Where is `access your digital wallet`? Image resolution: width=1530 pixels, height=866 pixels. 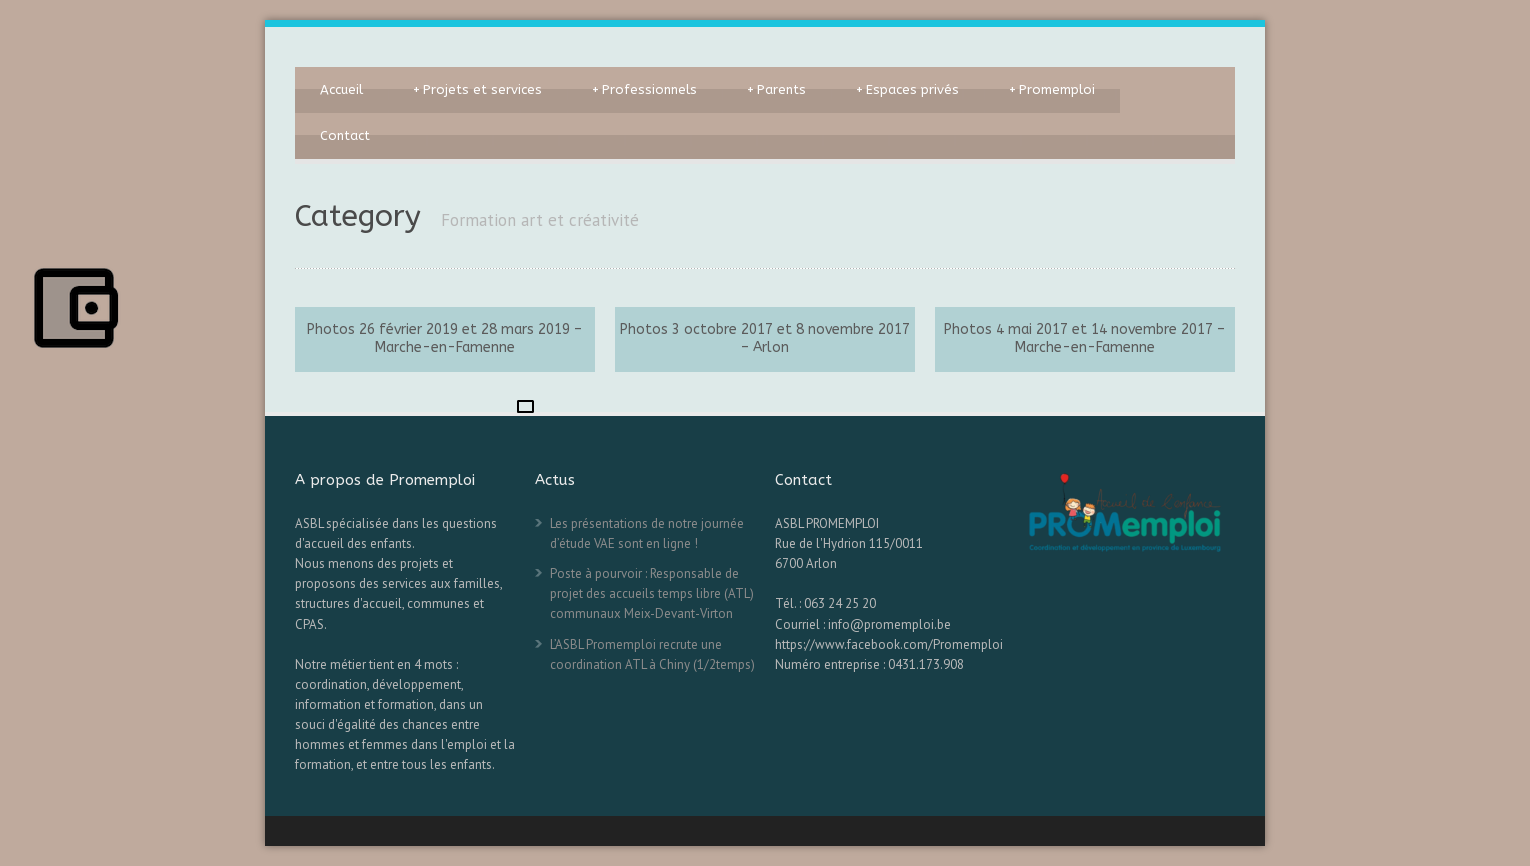
access your digital wallet is located at coordinates (74, 308).